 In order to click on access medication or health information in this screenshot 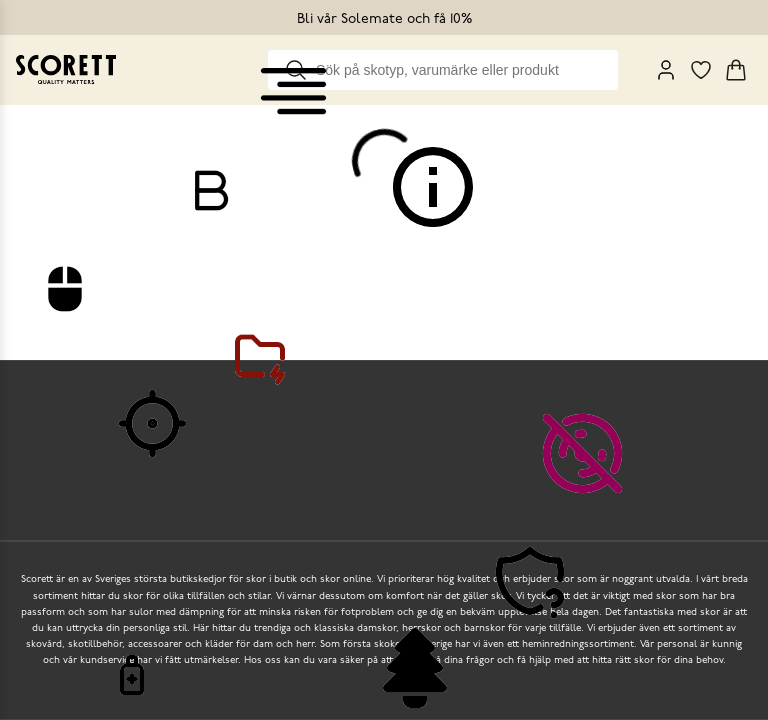, I will do `click(132, 675)`.